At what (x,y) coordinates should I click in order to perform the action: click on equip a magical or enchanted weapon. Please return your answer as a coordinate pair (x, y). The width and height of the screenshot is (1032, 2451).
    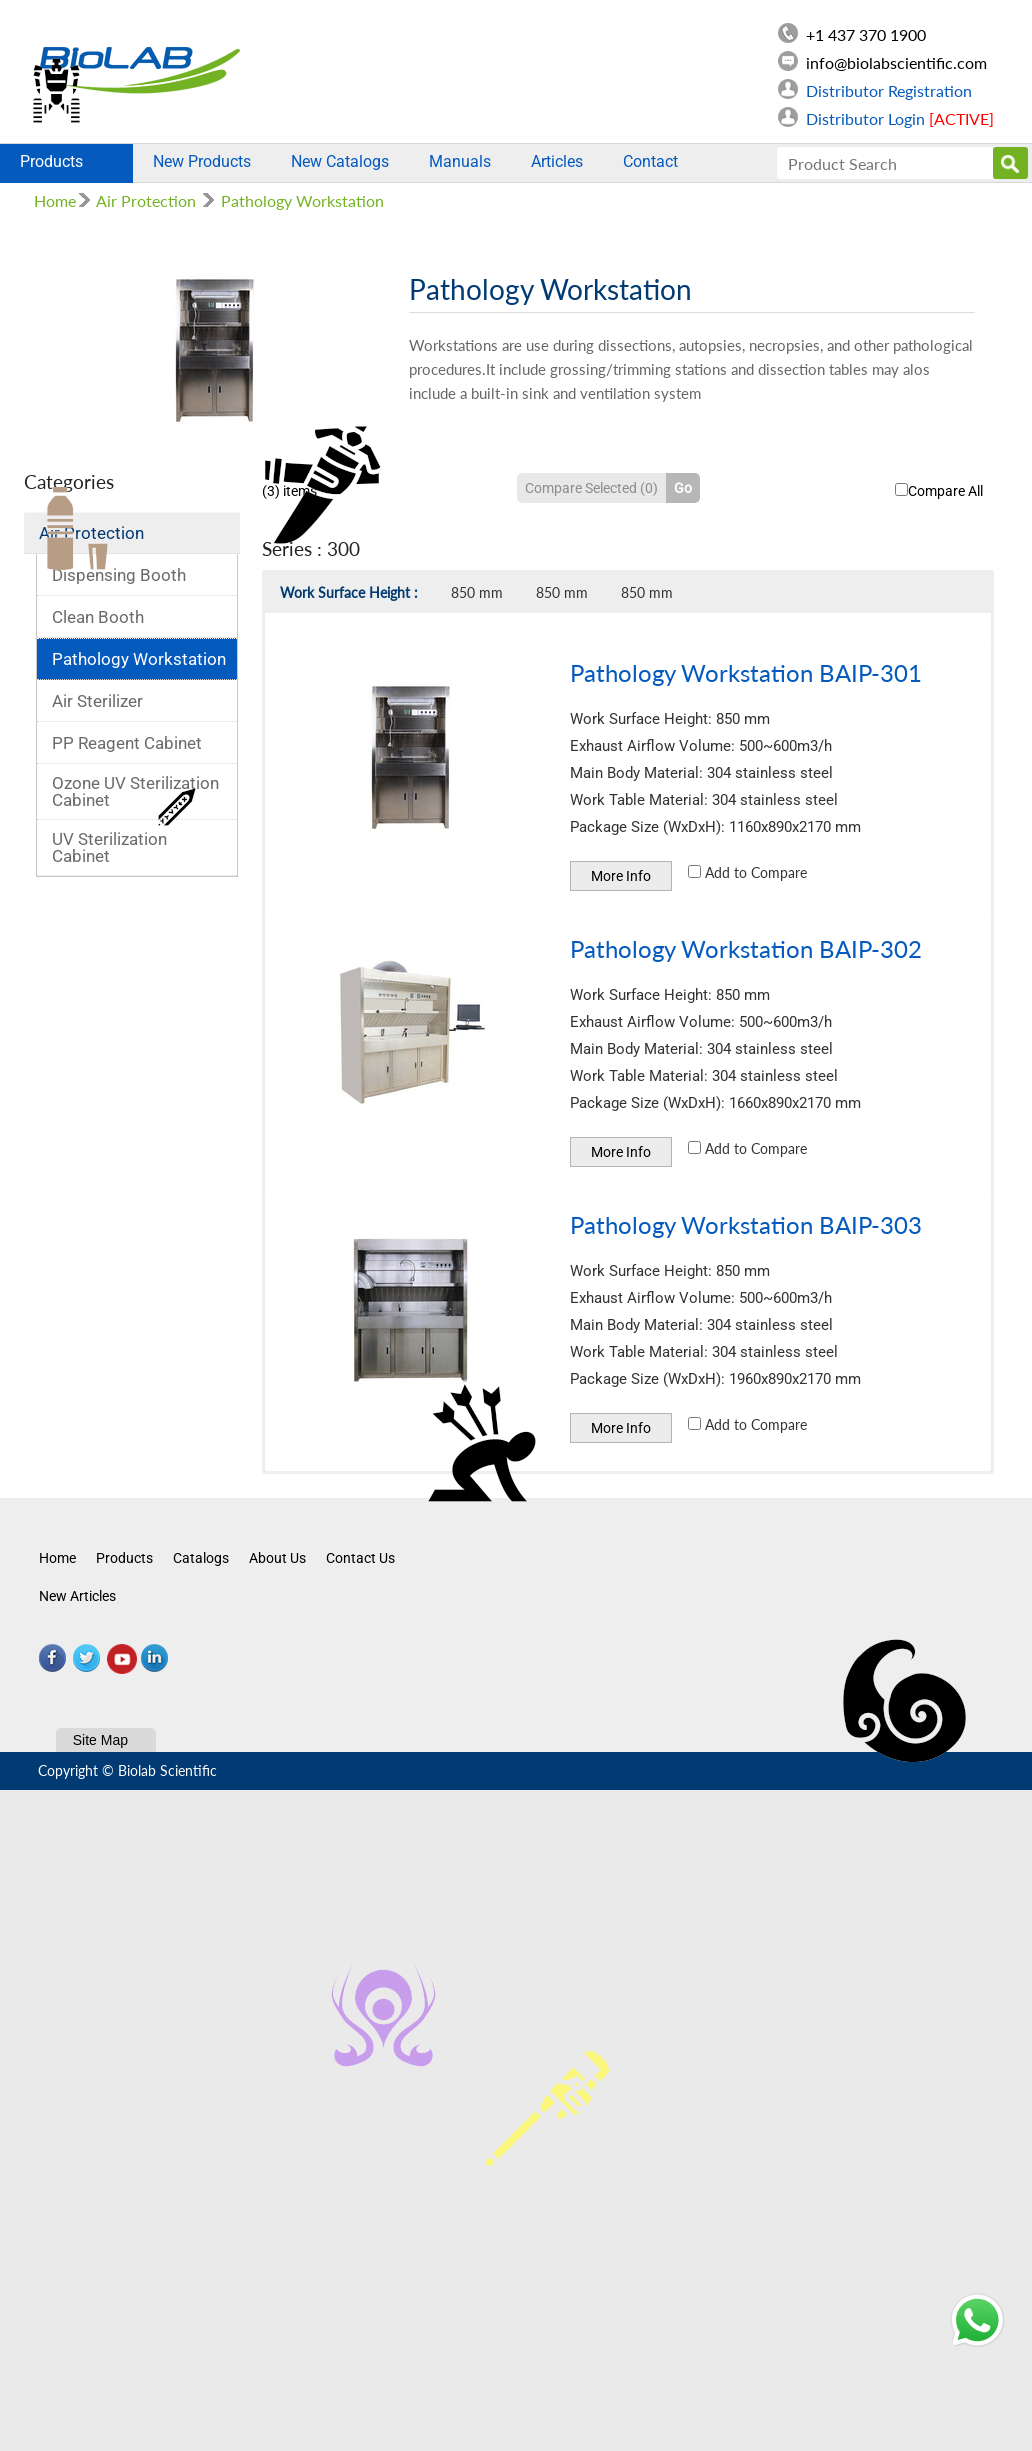
    Looking at the image, I should click on (177, 807).